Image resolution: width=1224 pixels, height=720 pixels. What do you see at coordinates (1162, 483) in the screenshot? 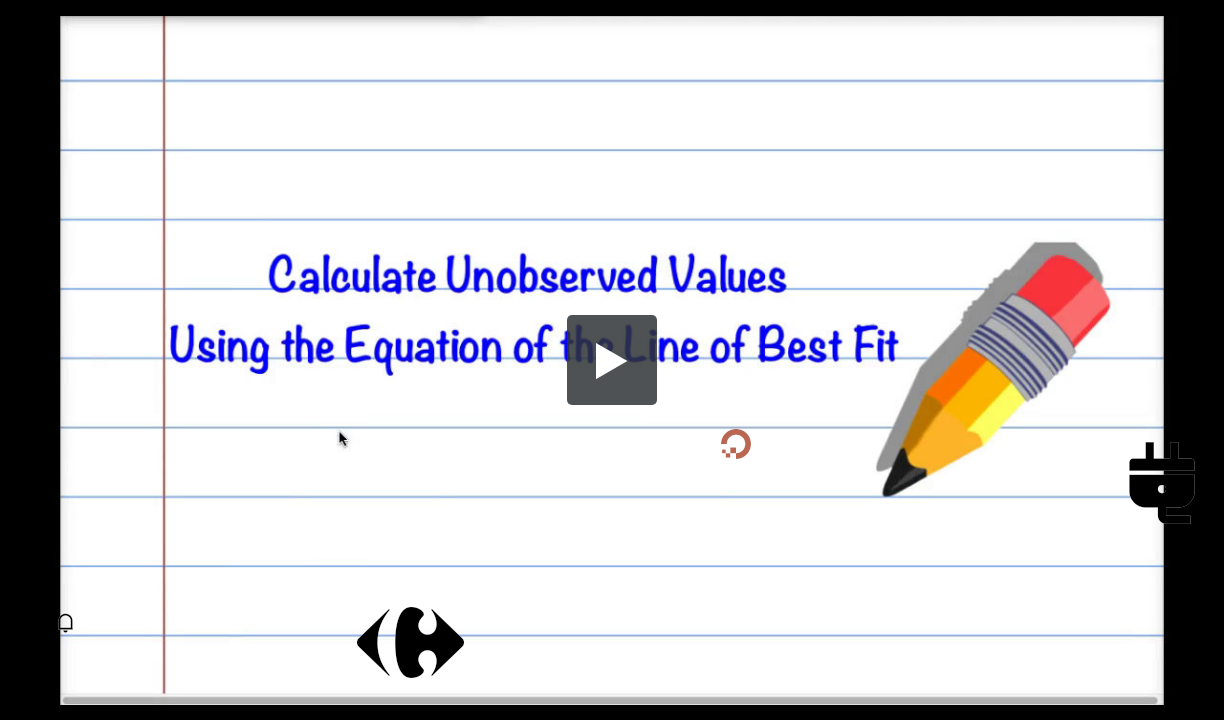
I see `connect to power source` at bounding box center [1162, 483].